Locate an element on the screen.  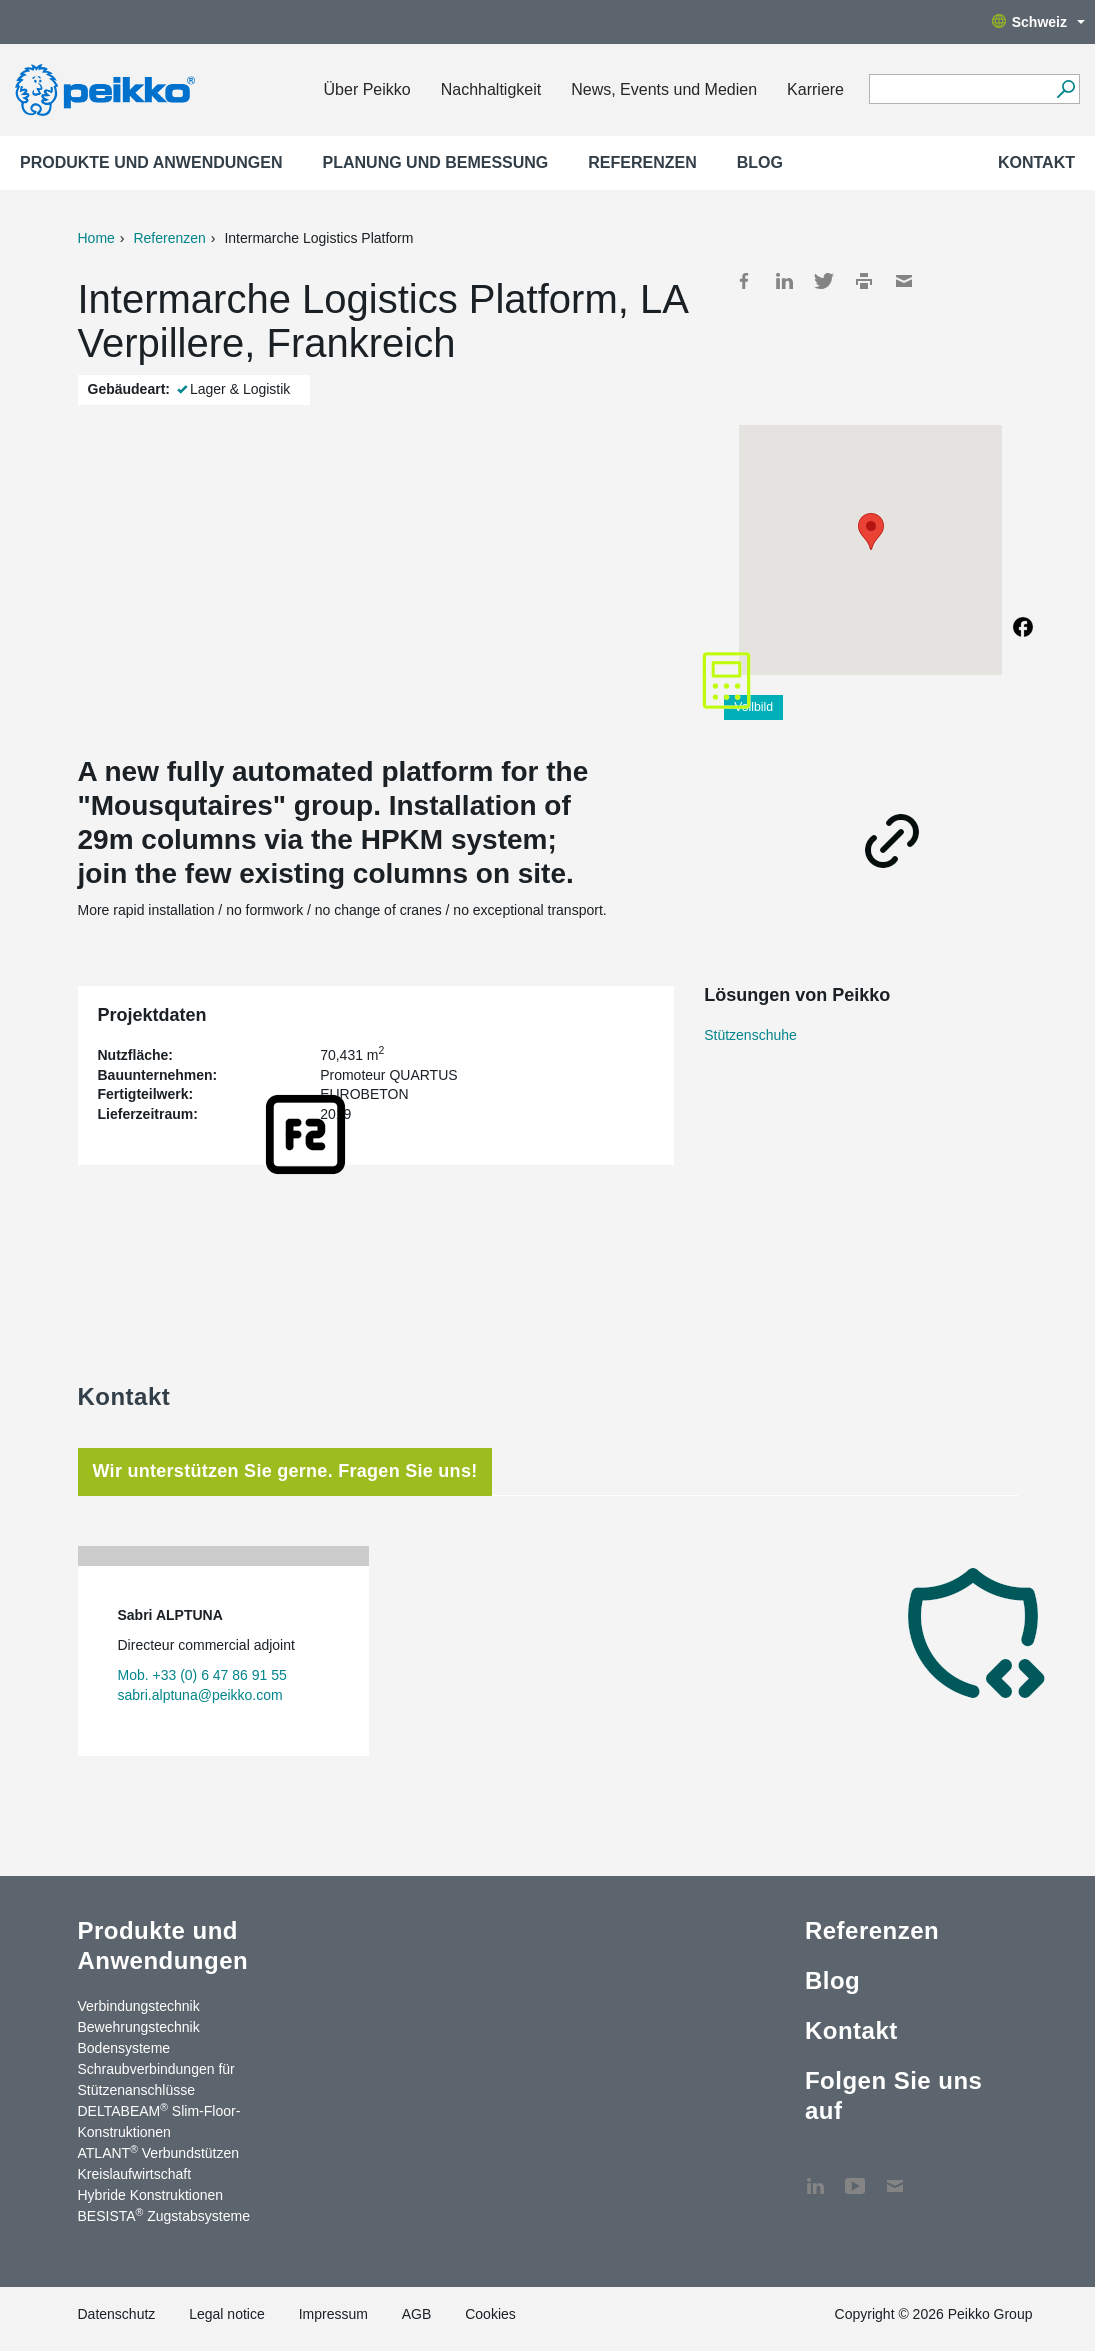
open calculator app is located at coordinates (726, 680).